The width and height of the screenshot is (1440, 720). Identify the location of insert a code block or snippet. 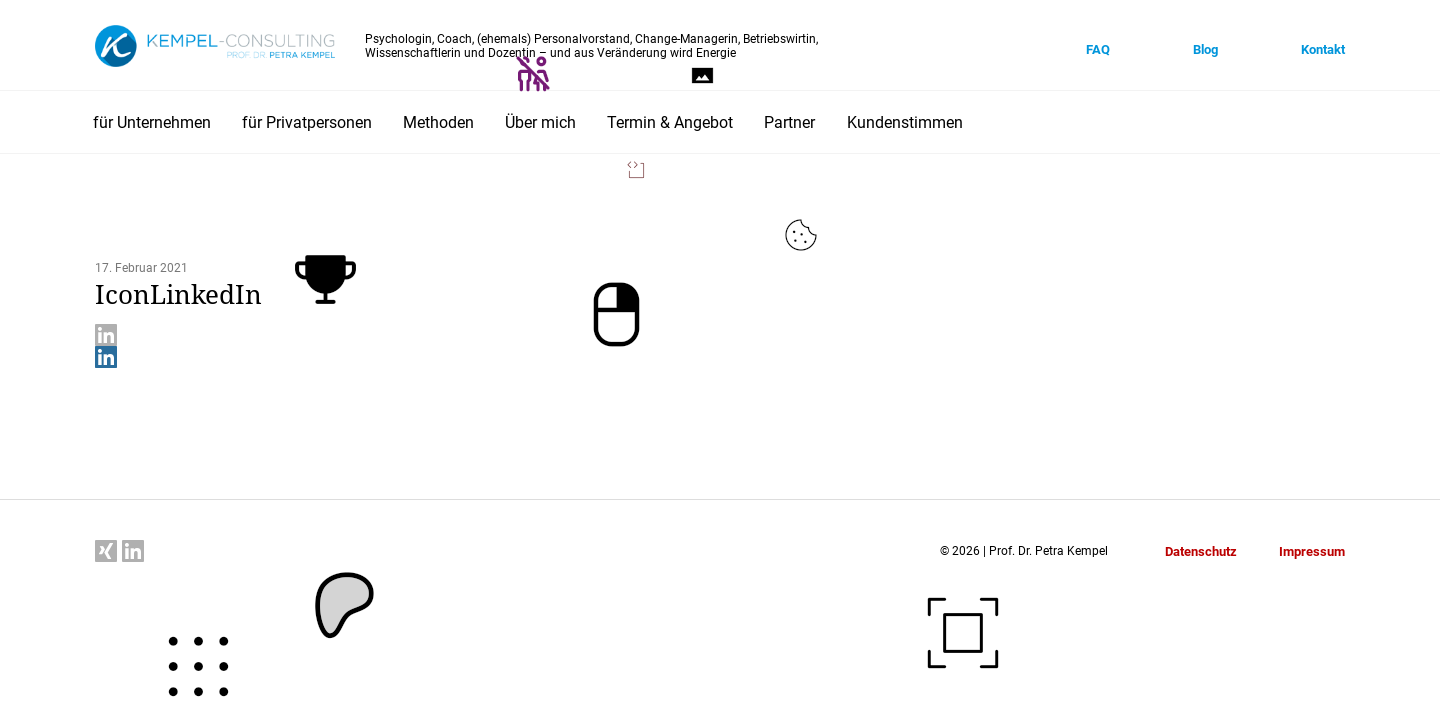
(636, 170).